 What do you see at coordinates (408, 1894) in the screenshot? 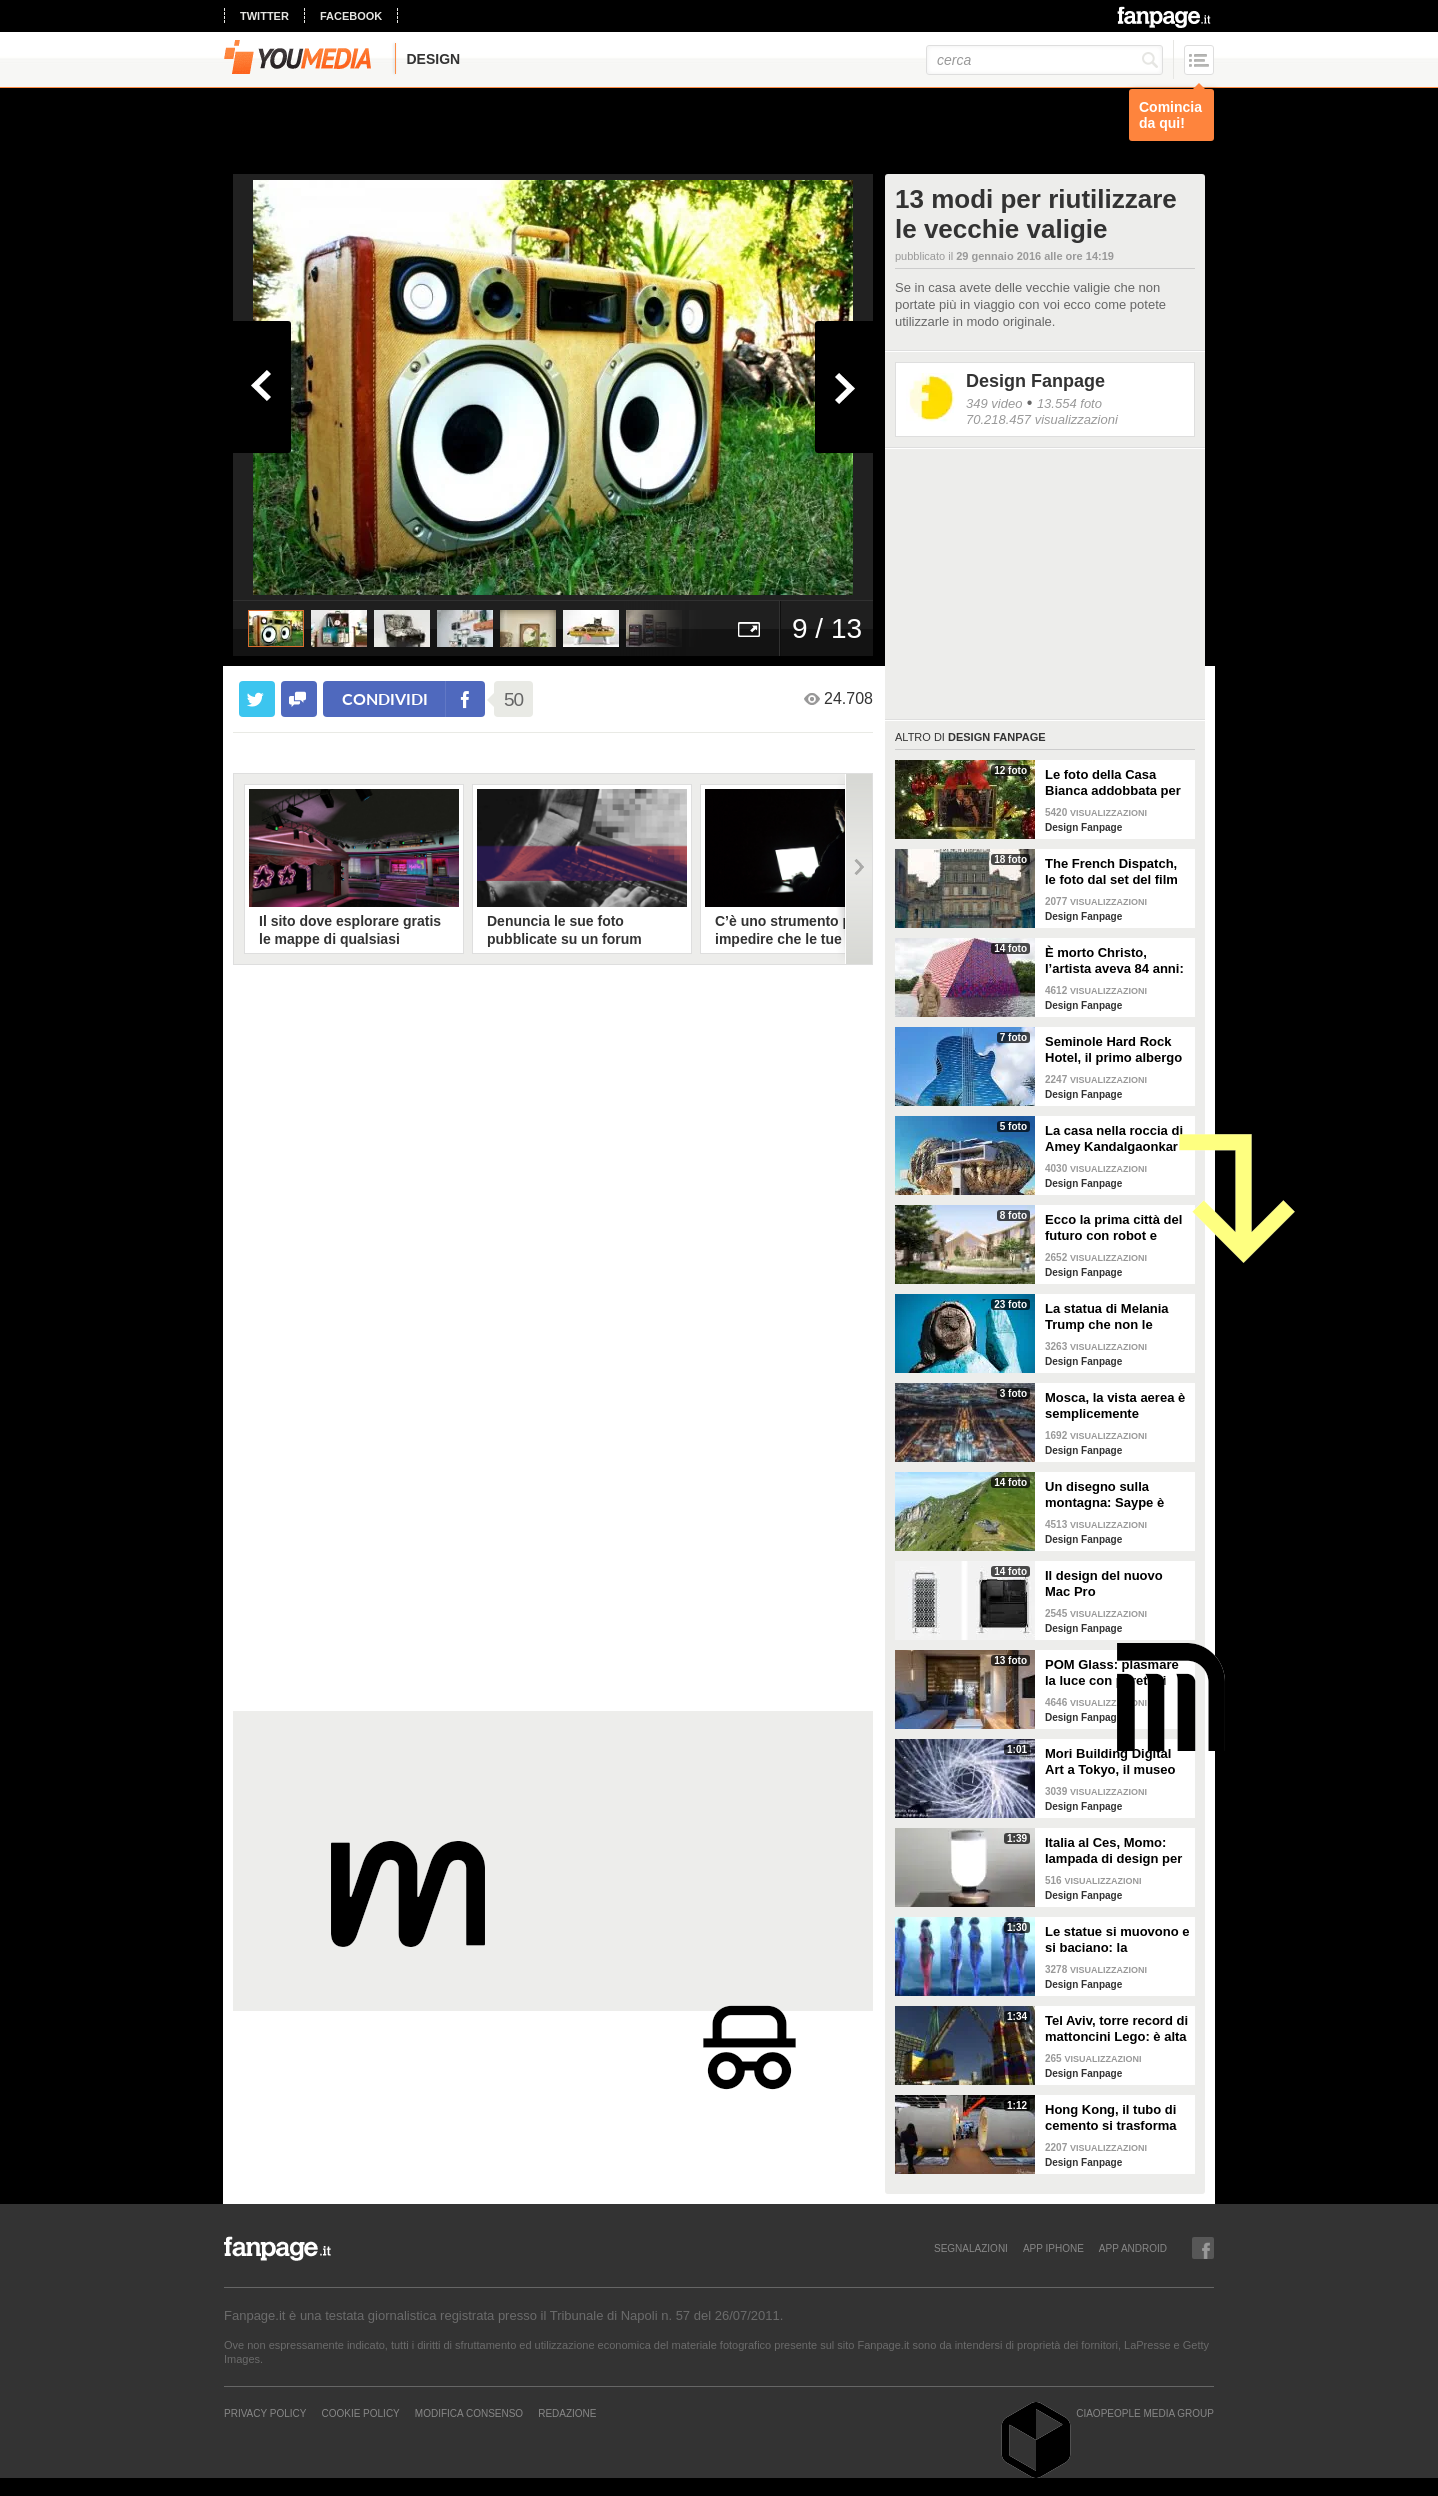
I see `open the Mezmo app` at bounding box center [408, 1894].